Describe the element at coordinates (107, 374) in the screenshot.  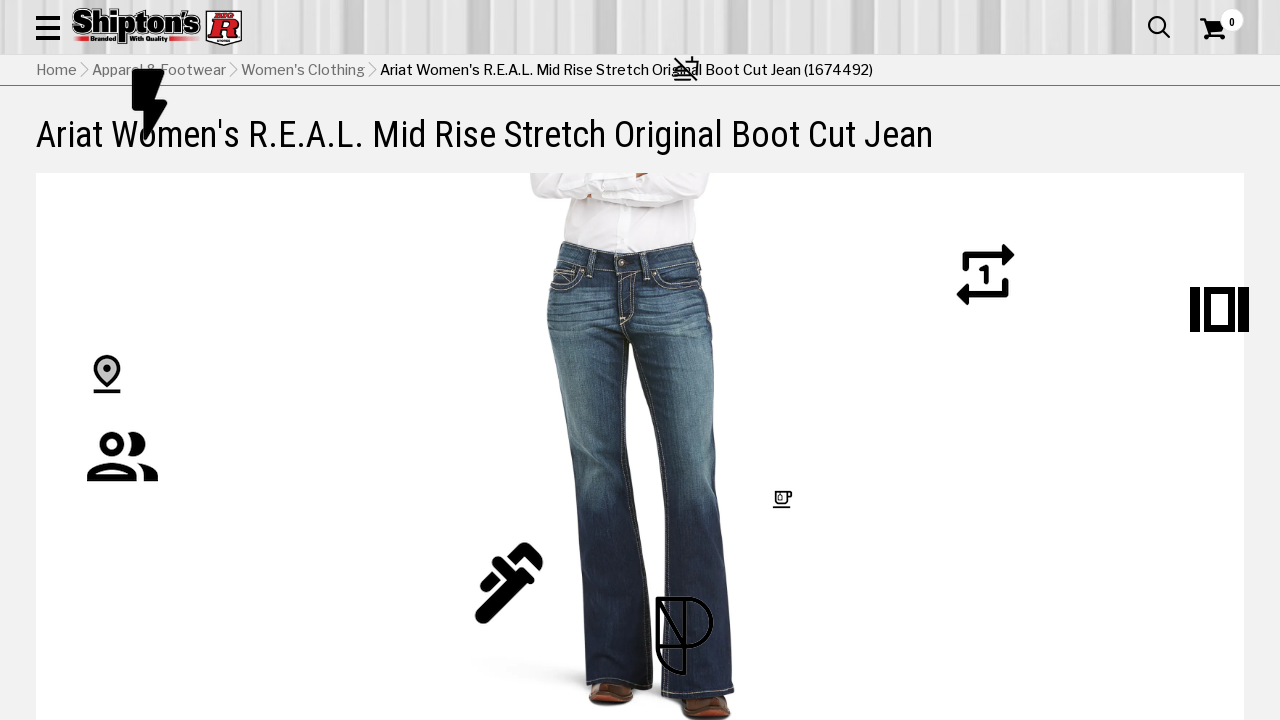
I see `drop a pin on the map` at that location.